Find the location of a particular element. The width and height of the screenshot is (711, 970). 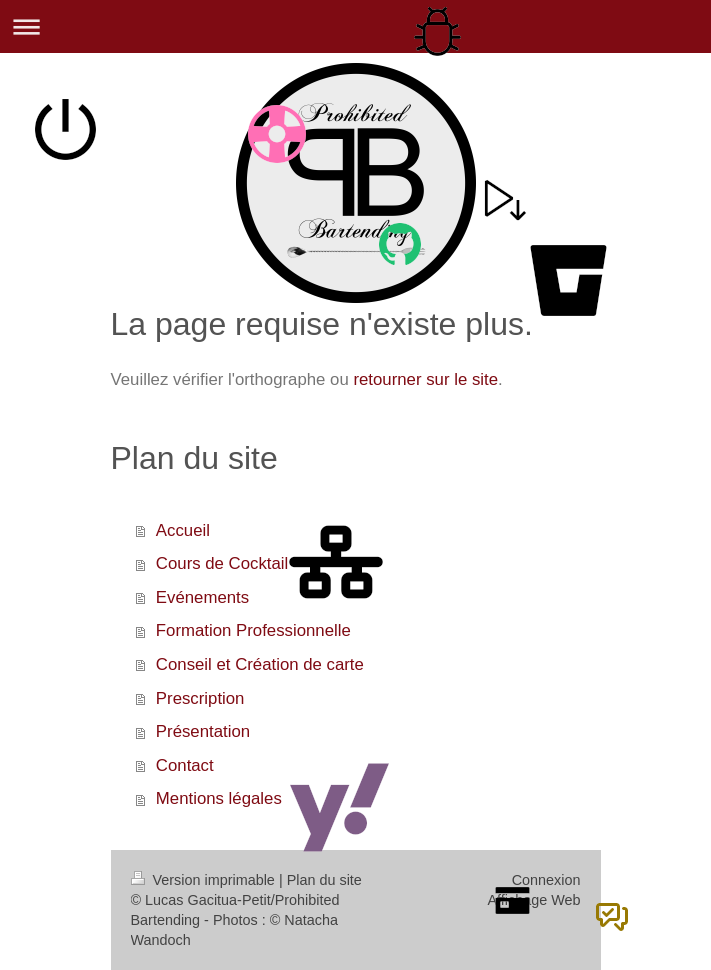

indicates a discussion thread has been closed is located at coordinates (612, 917).